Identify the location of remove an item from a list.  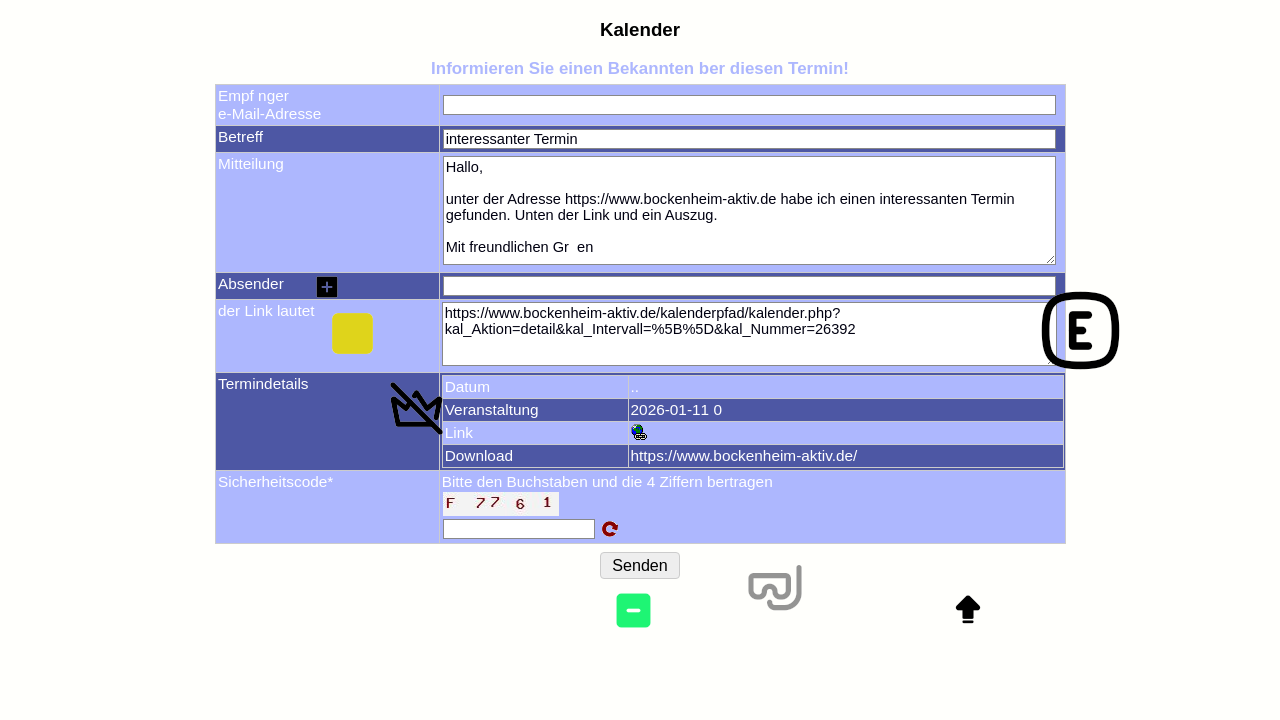
(633, 610).